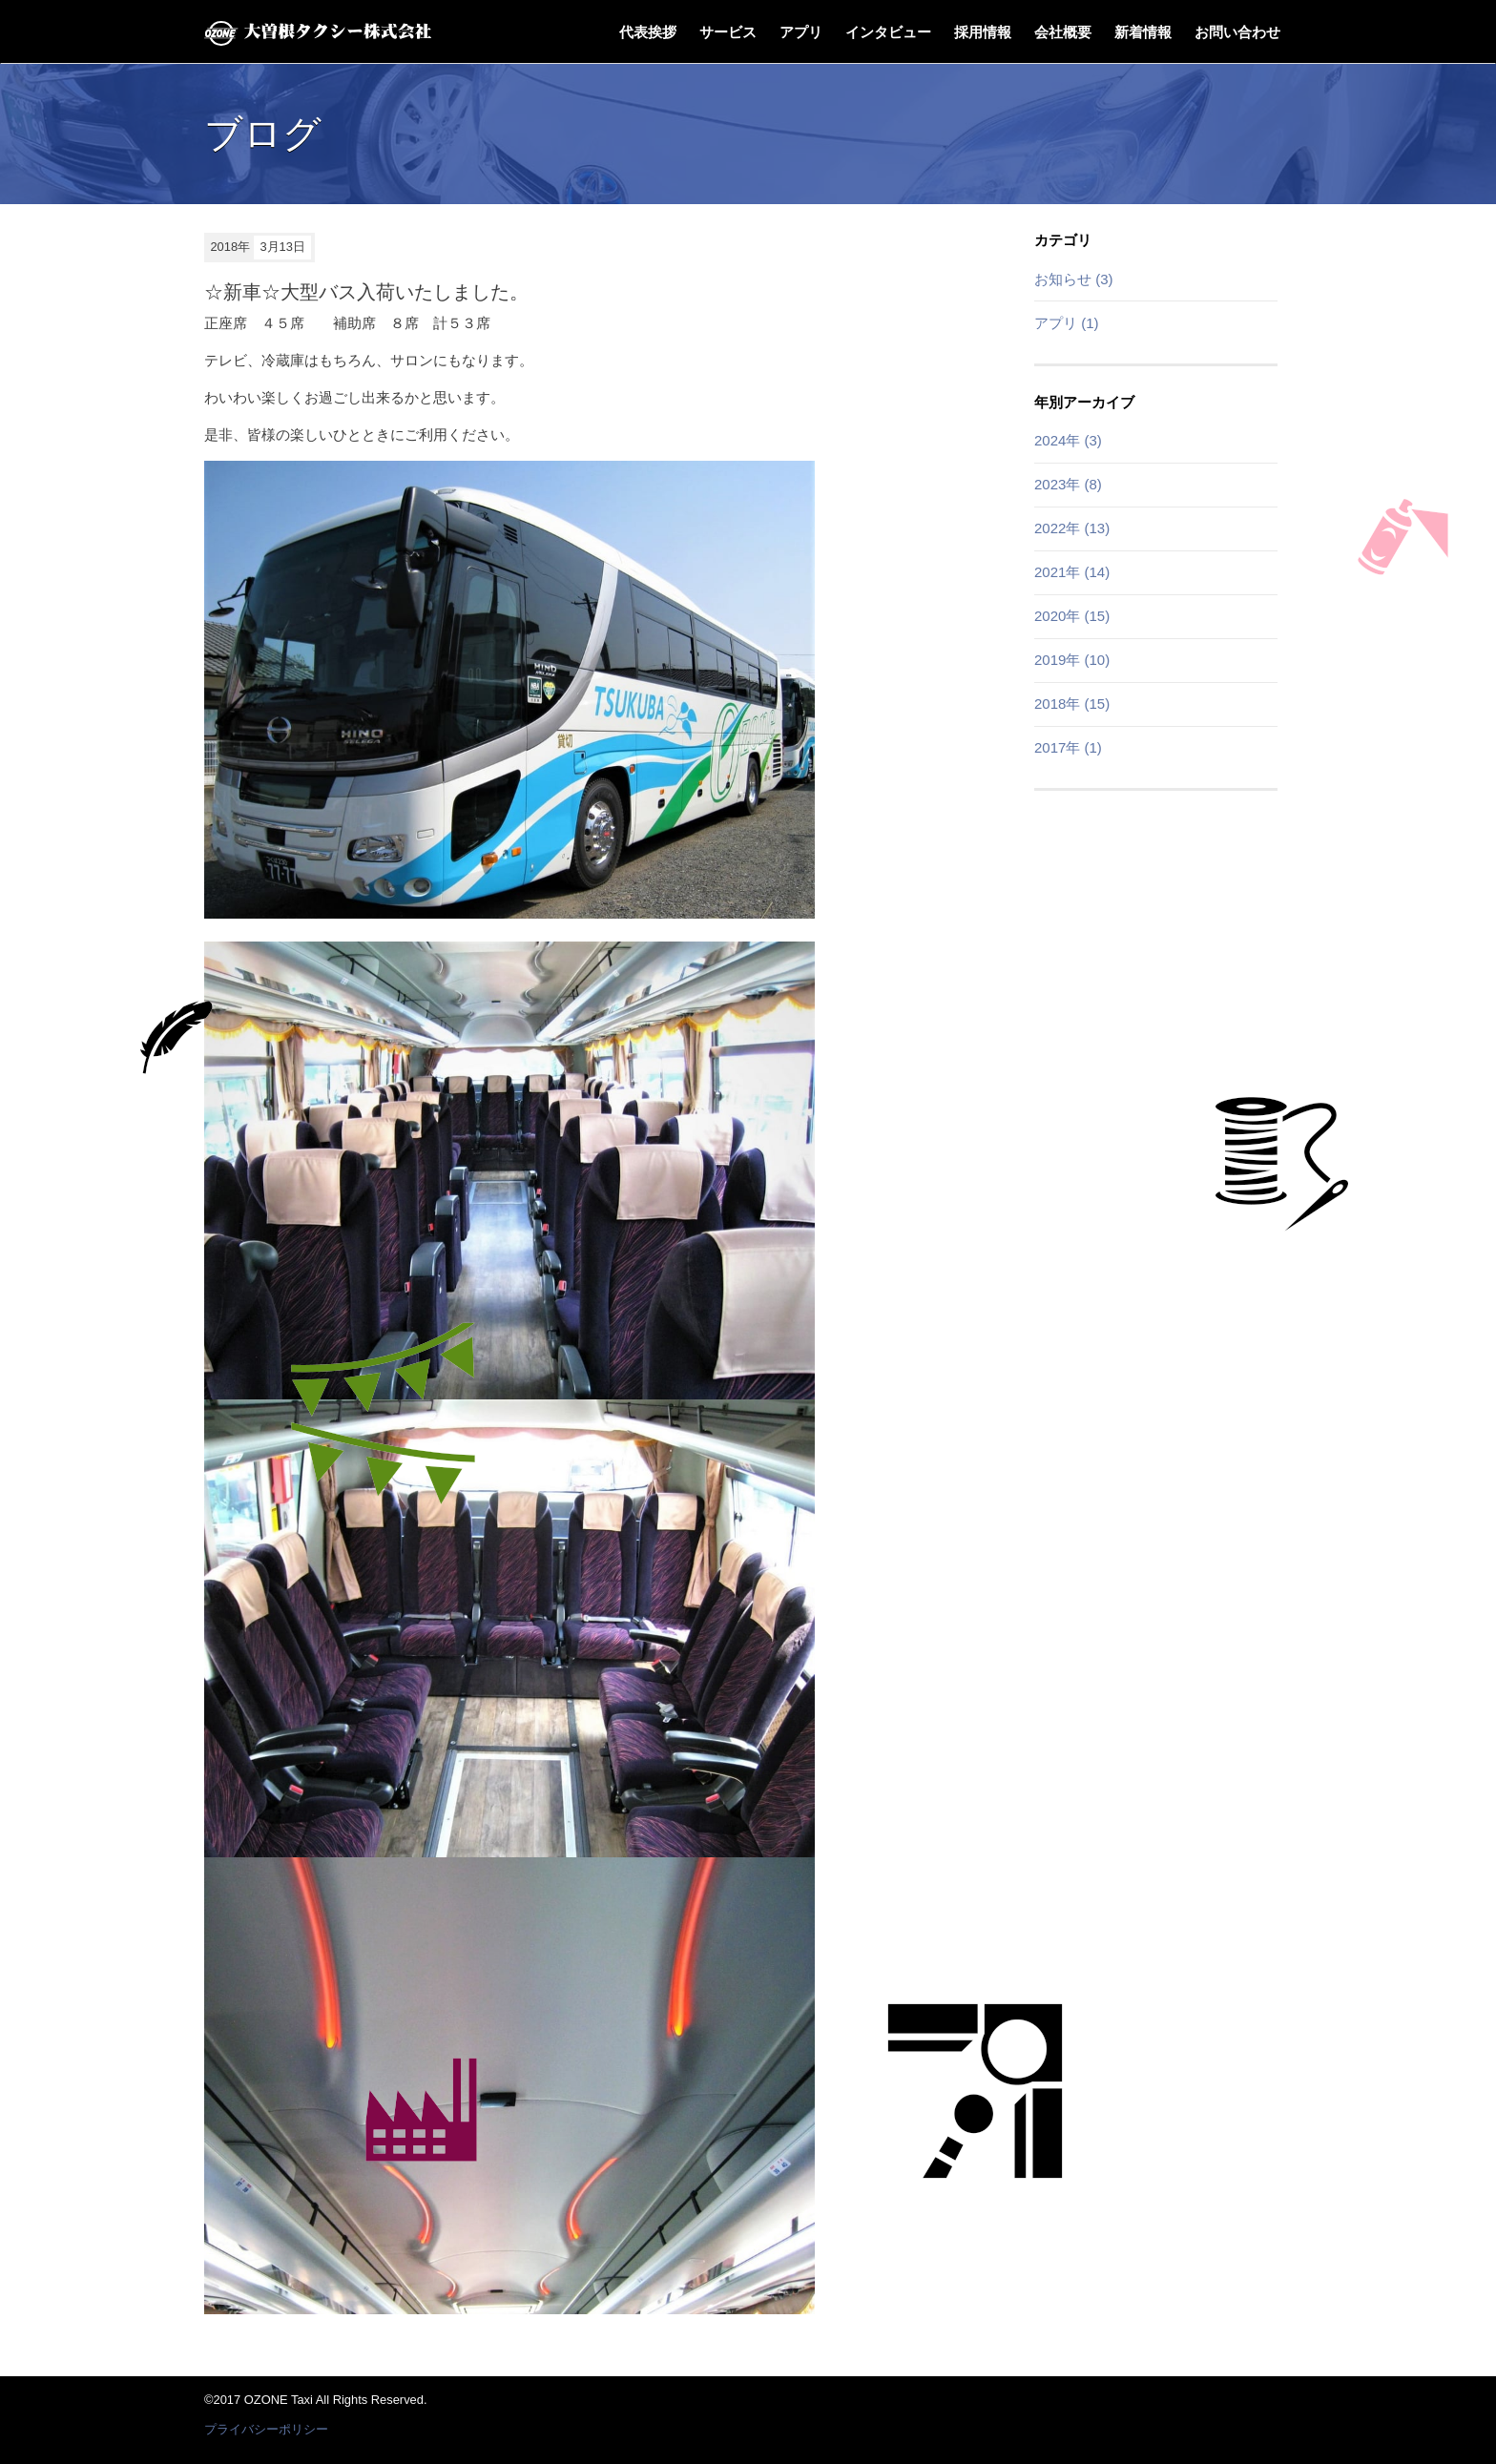  What do you see at coordinates (1402, 539) in the screenshot?
I see `apply spray paint or graffiti tool` at bounding box center [1402, 539].